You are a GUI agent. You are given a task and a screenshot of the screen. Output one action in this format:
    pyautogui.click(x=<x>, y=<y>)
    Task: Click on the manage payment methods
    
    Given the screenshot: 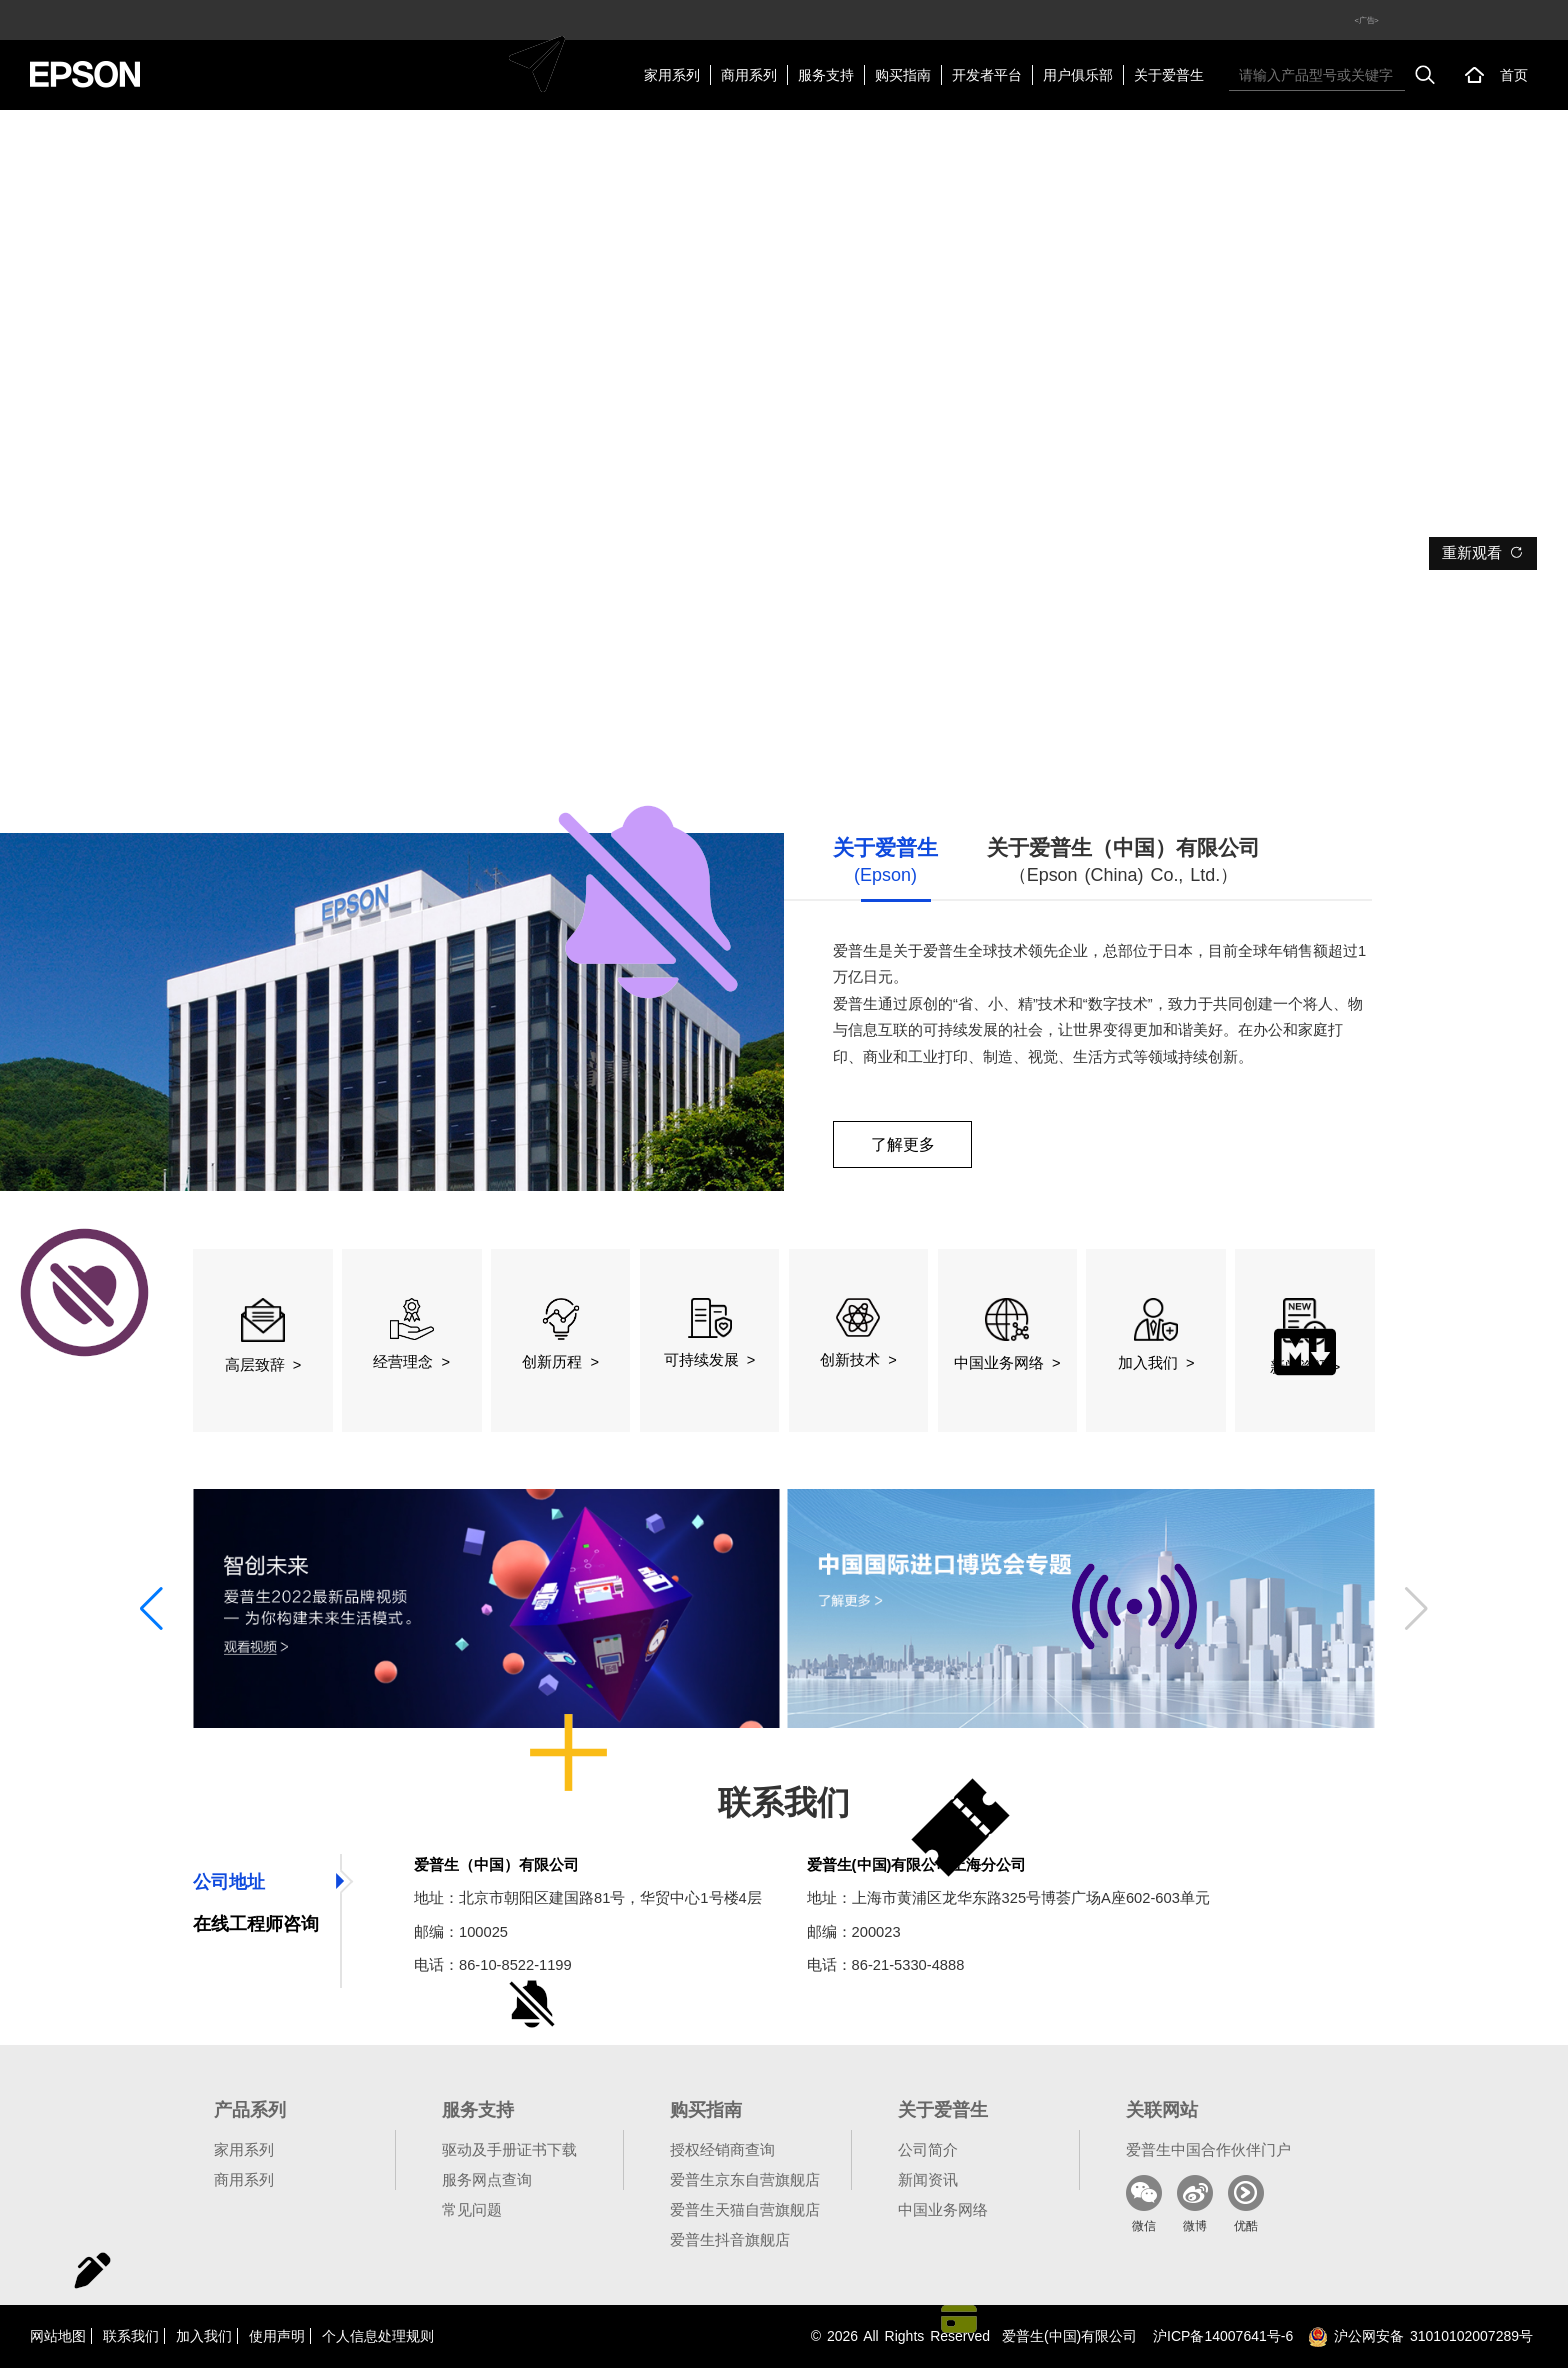 What is the action you would take?
    pyautogui.click(x=959, y=2319)
    